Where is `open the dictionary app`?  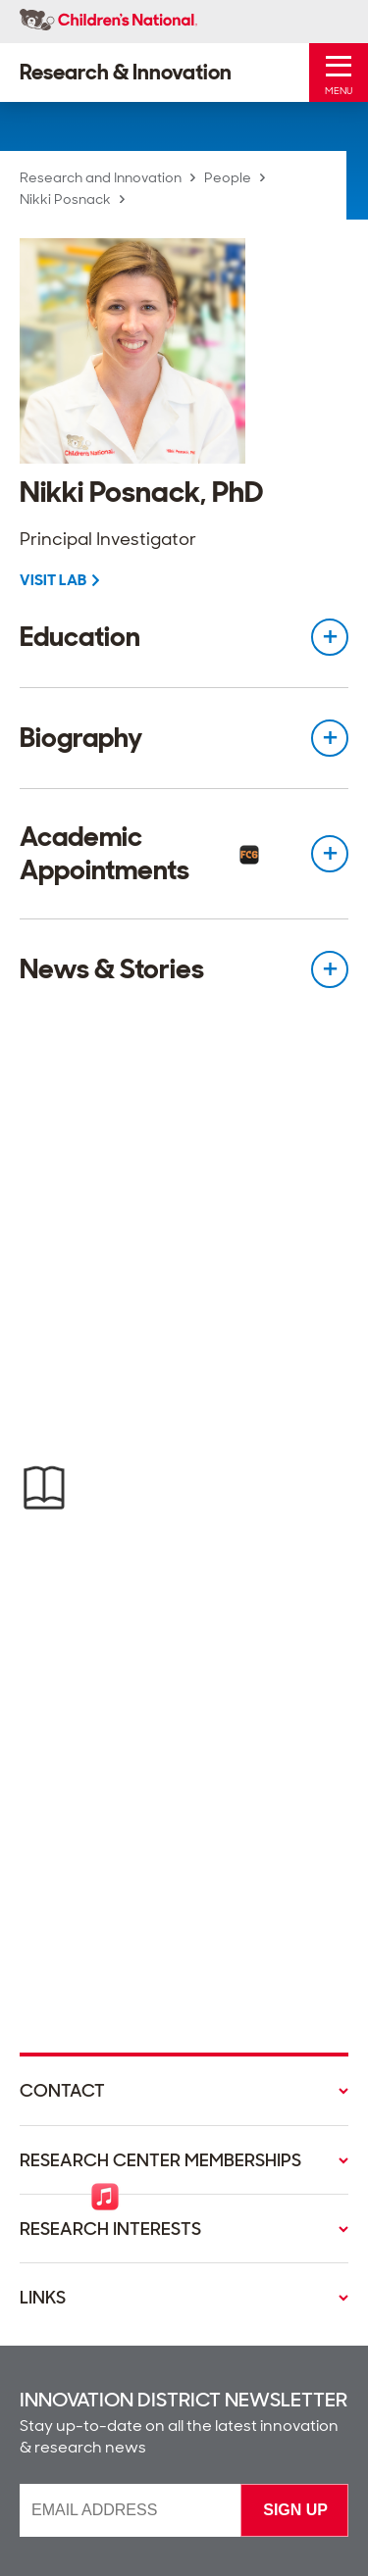 open the dictionary app is located at coordinates (45, 1487).